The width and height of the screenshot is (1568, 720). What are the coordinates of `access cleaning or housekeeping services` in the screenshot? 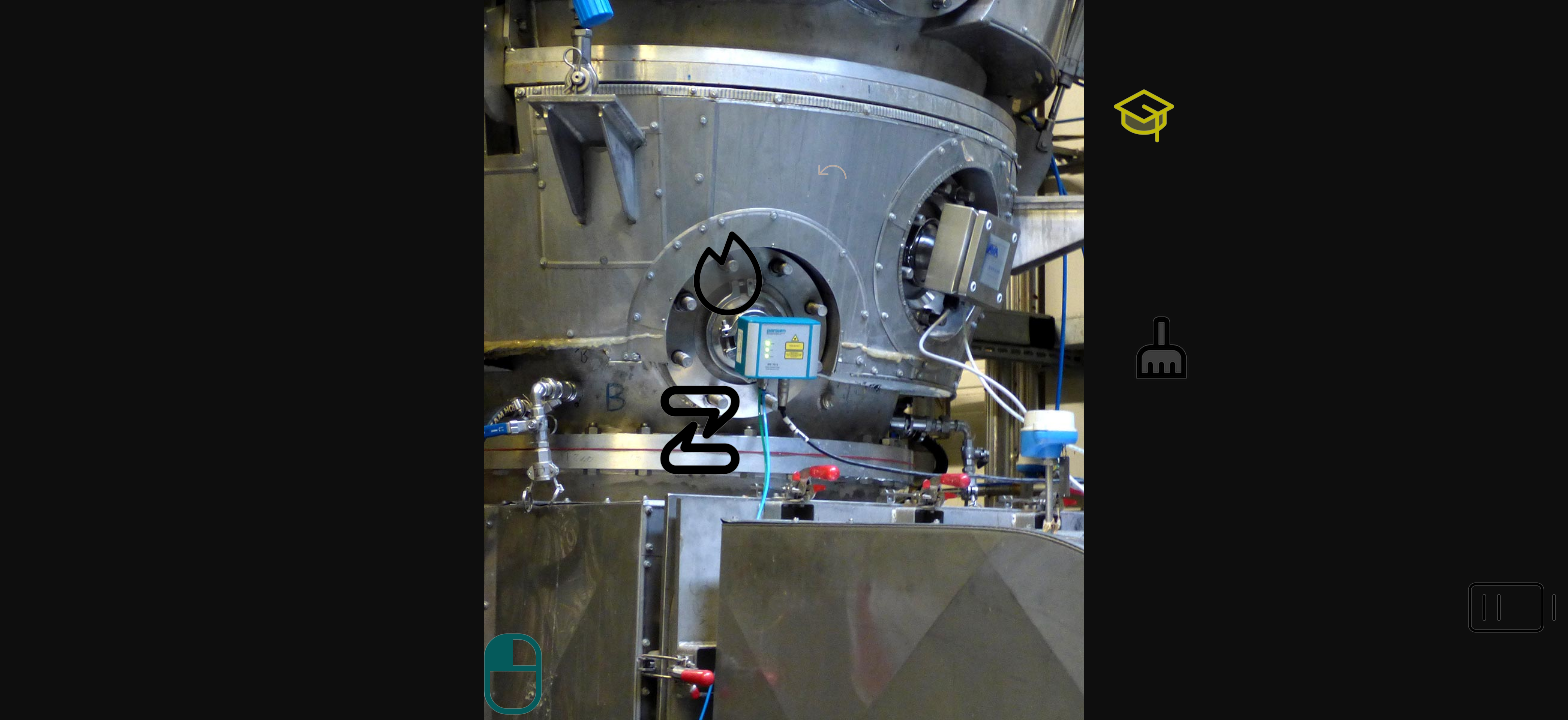 It's located at (1161, 347).